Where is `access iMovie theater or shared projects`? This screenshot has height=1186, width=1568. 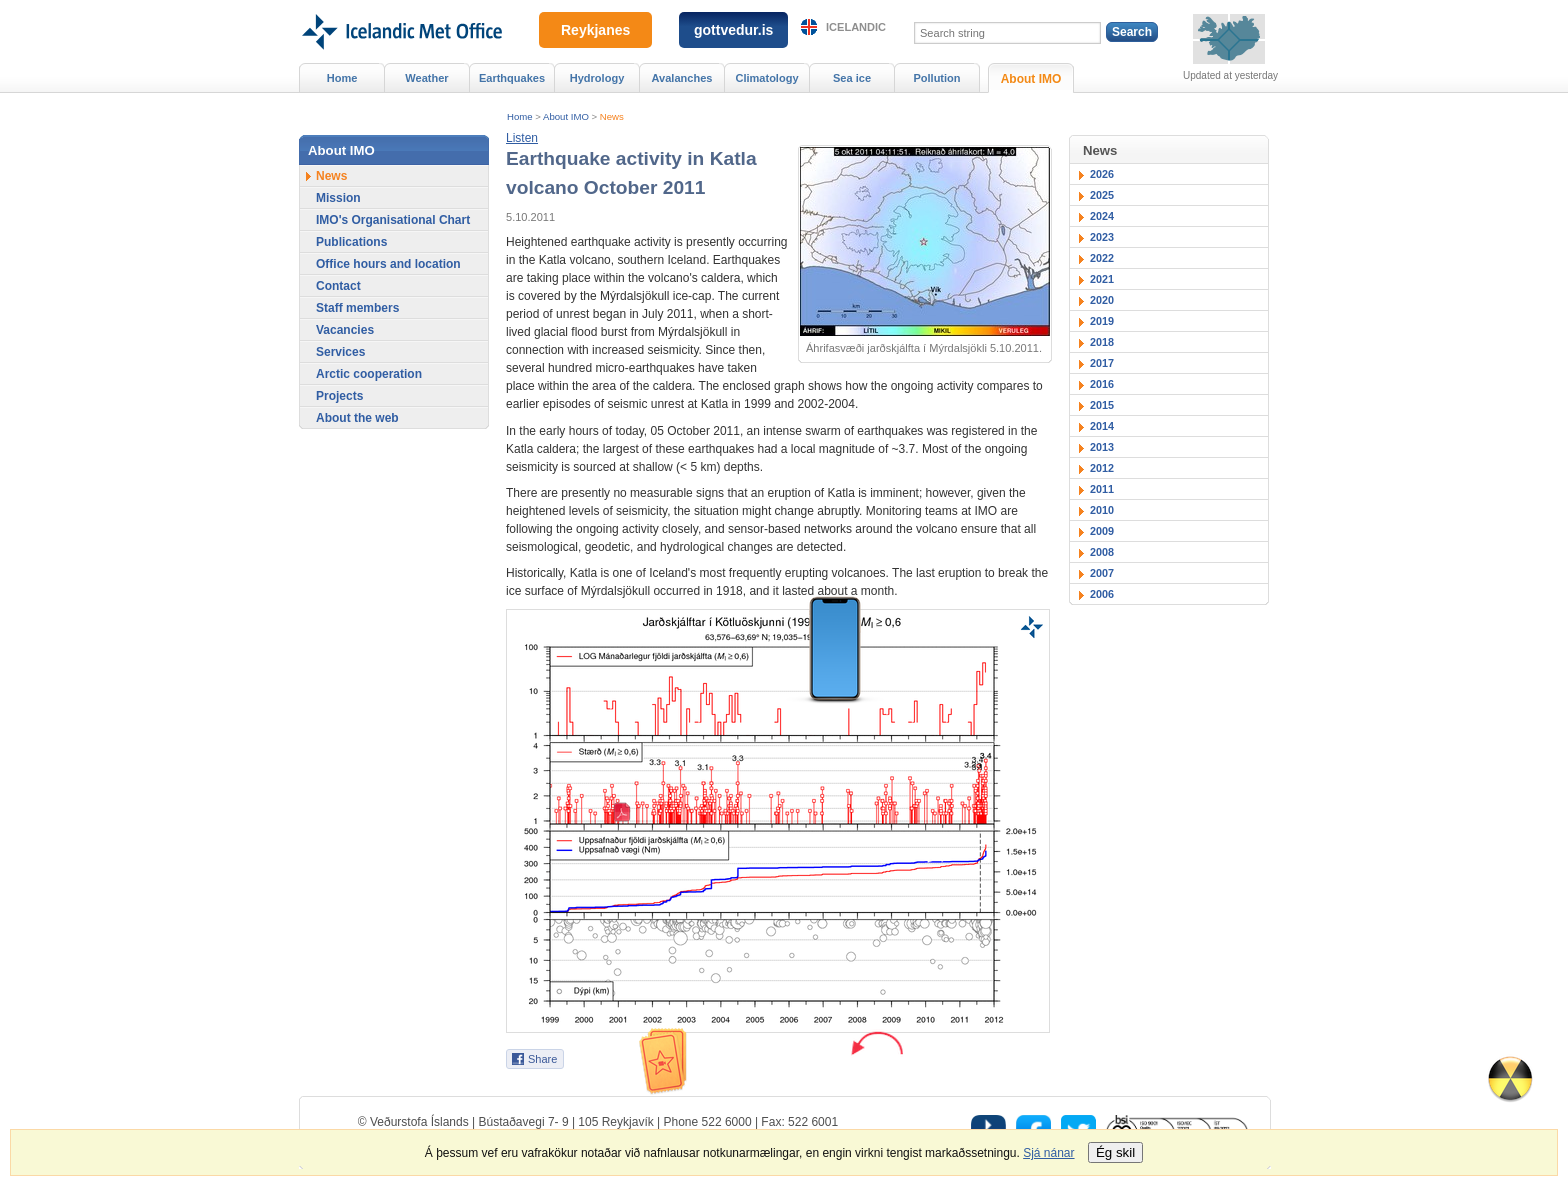
access iMovie theater or shared projects is located at coordinates (665, 1061).